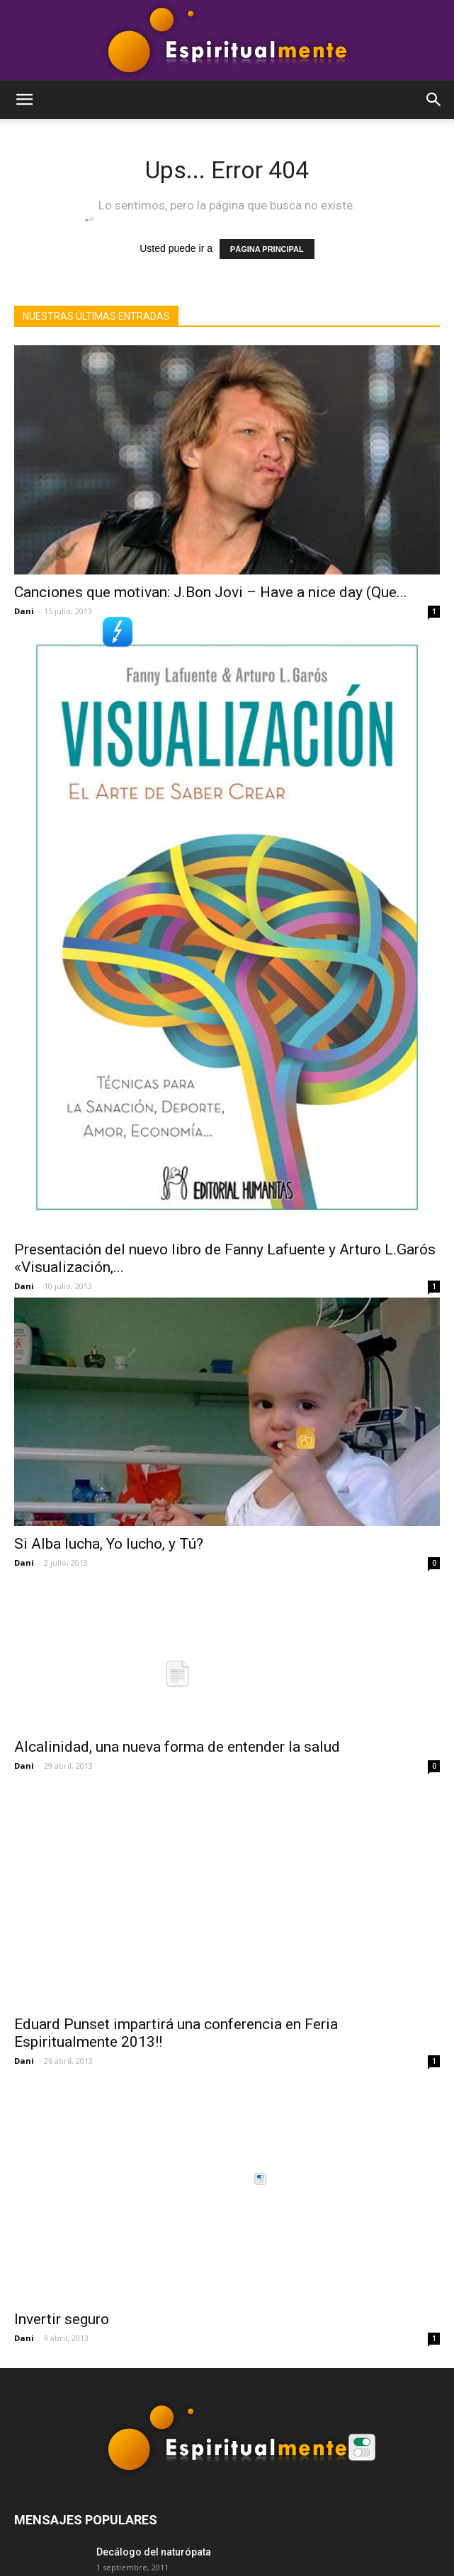 The height and width of the screenshot is (2576, 454). What do you see at coordinates (260, 2178) in the screenshot?
I see `open system tweaks or customization settings` at bounding box center [260, 2178].